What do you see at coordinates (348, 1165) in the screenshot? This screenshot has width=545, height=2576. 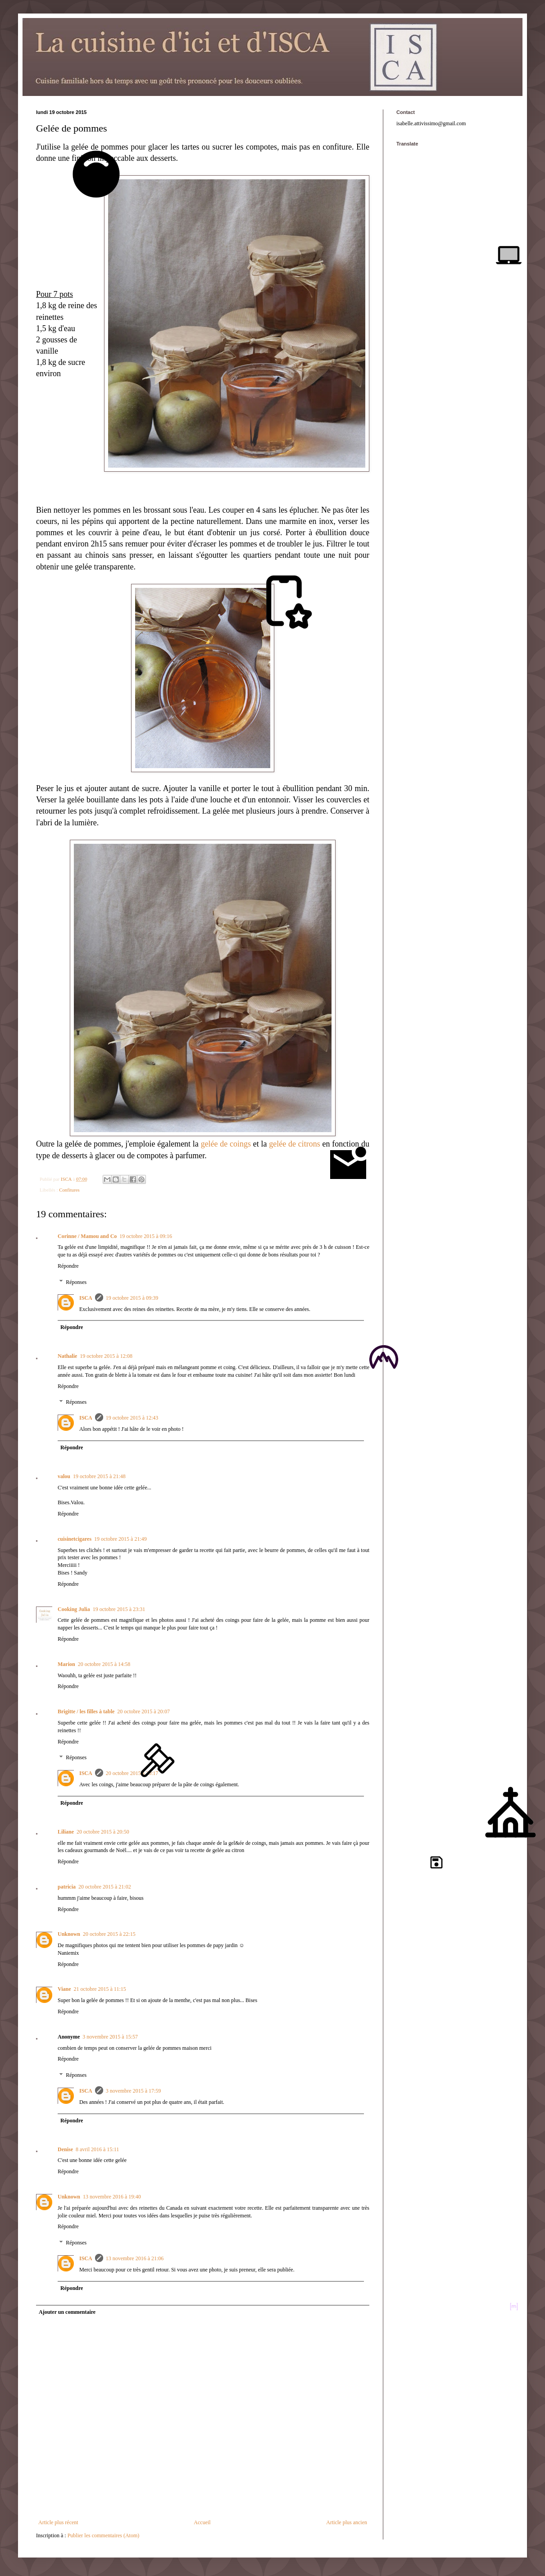 I see `indicates an unread email message` at bounding box center [348, 1165].